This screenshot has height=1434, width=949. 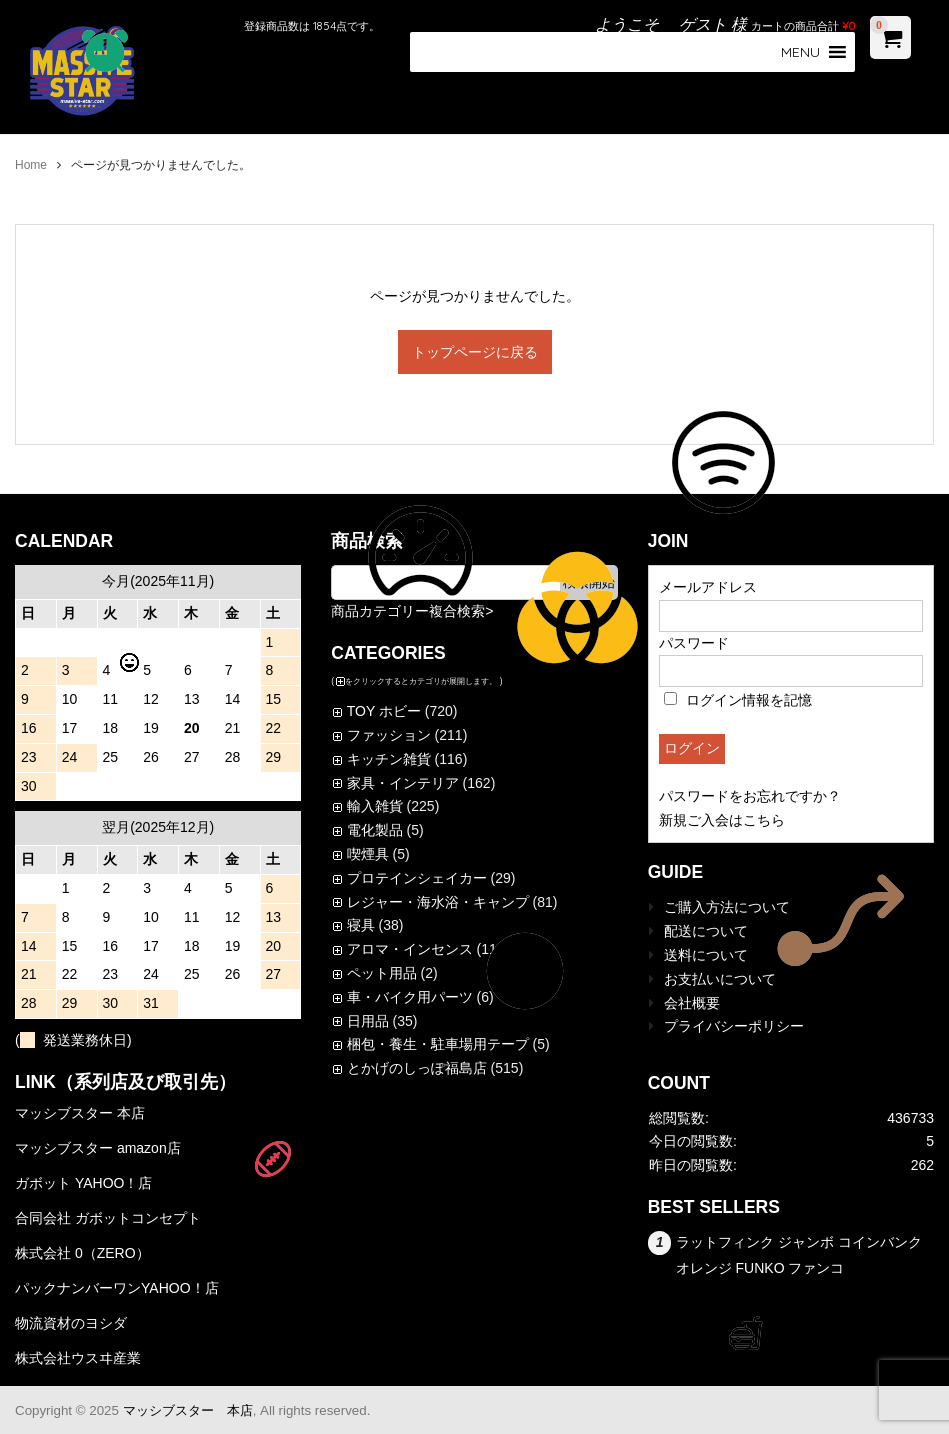 I want to click on view sports scores or updates, so click(x=273, y=1159).